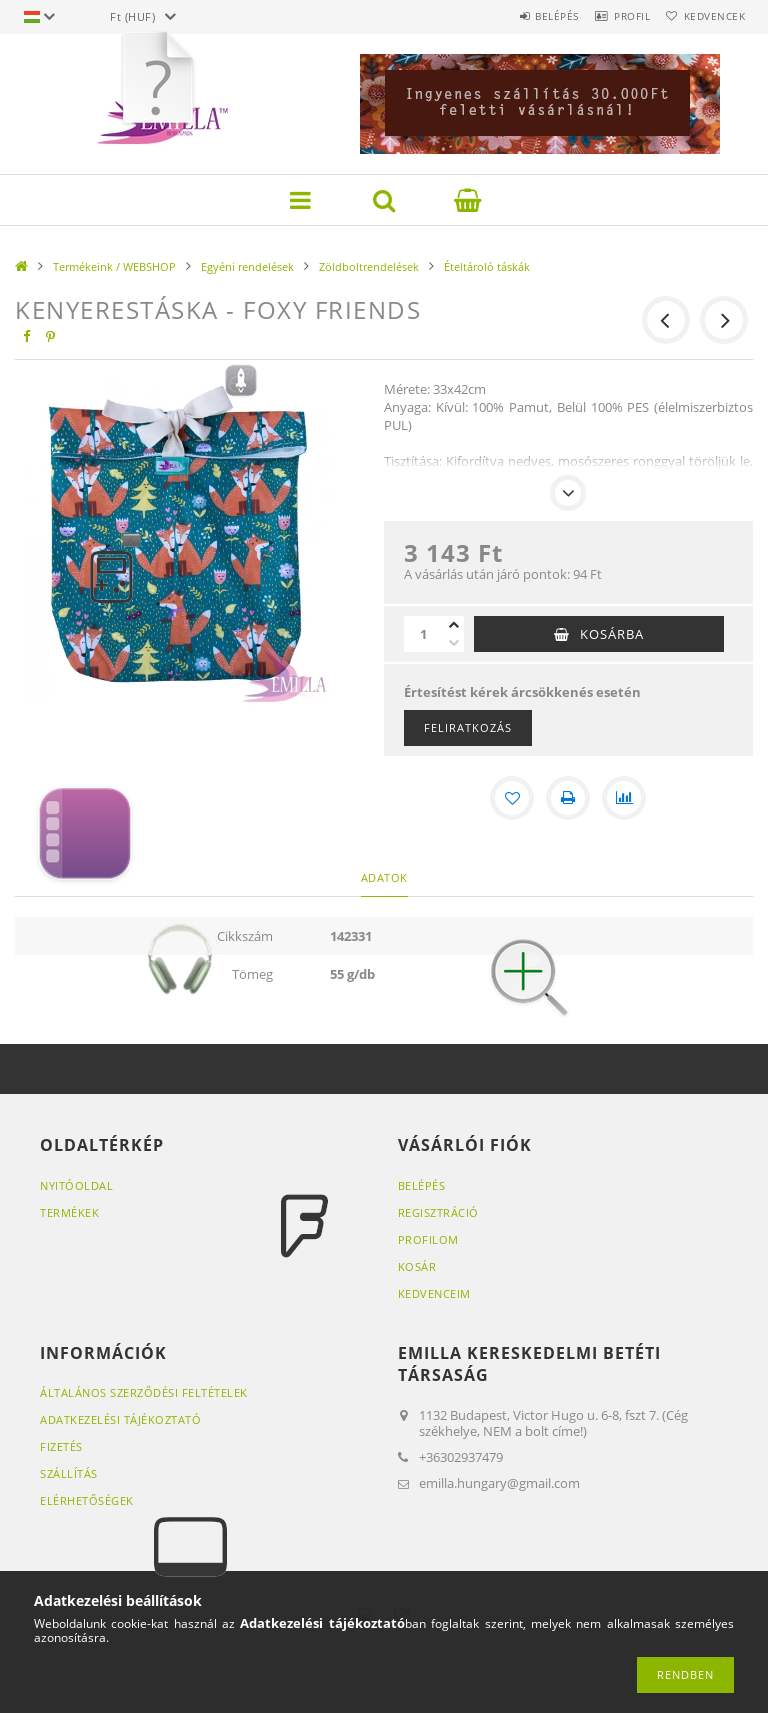 This screenshot has width=768, height=1713. What do you see at coordinates (85, 835) in the screenshot?
I see `access ubuntu panel preferences` at bounding box center [85, 835].